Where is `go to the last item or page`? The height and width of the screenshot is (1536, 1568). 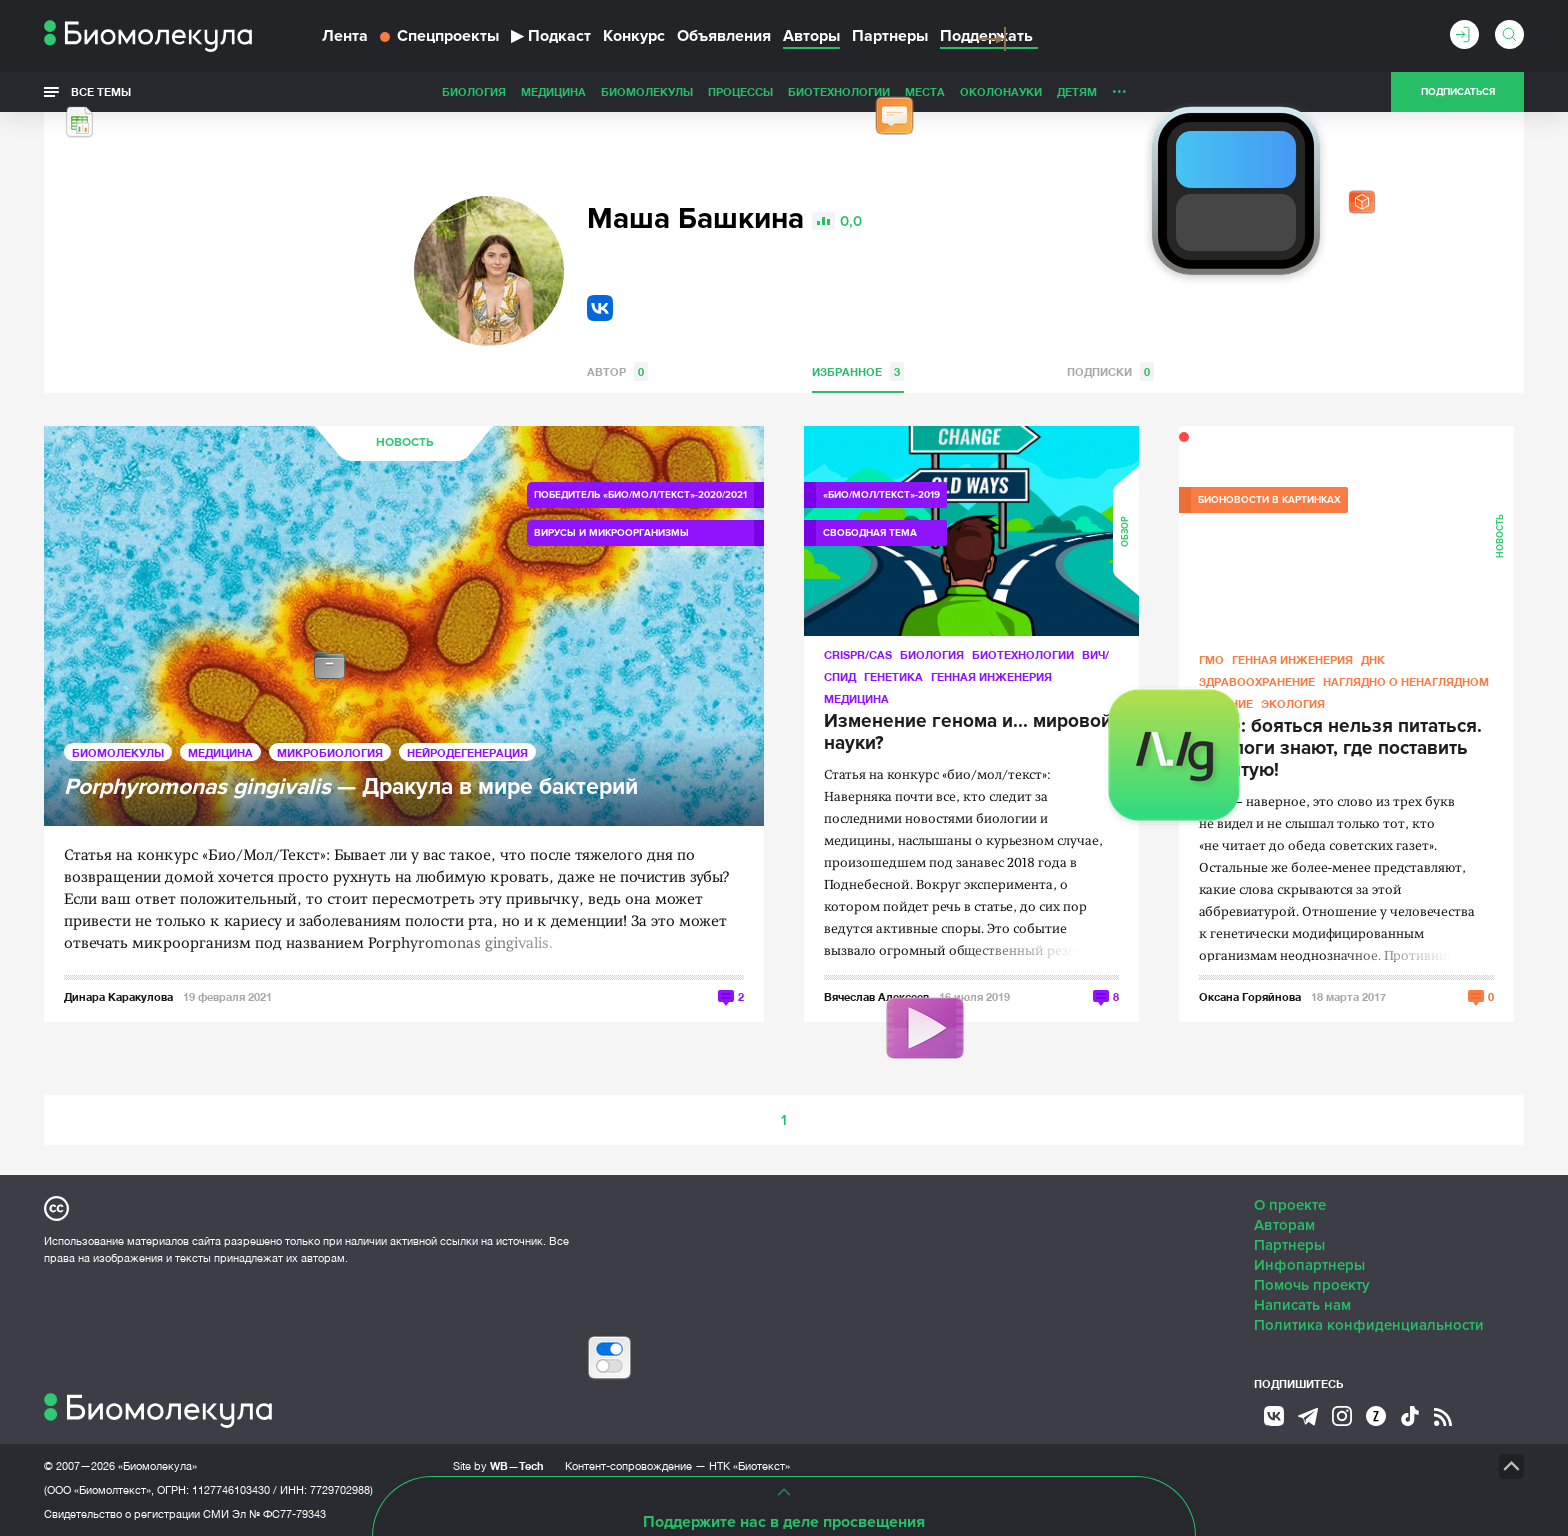
go to the last item or page is located at coordinates (992, 39).